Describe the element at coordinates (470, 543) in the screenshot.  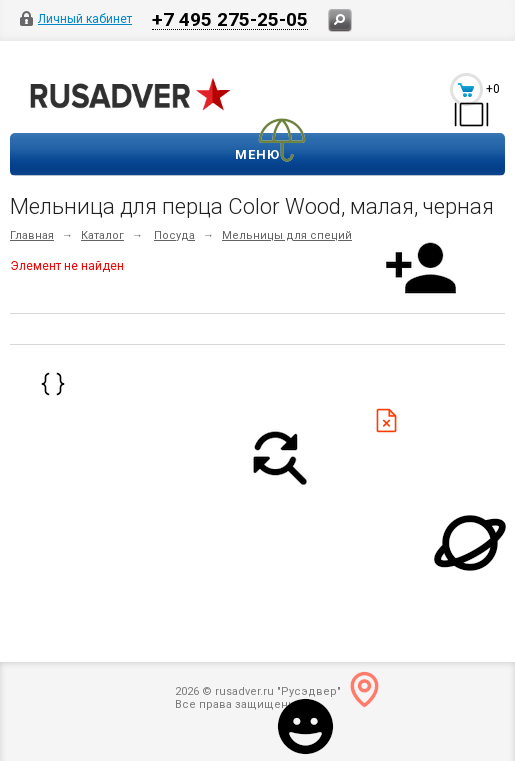
I see `explore global or worldwide content` at that location.